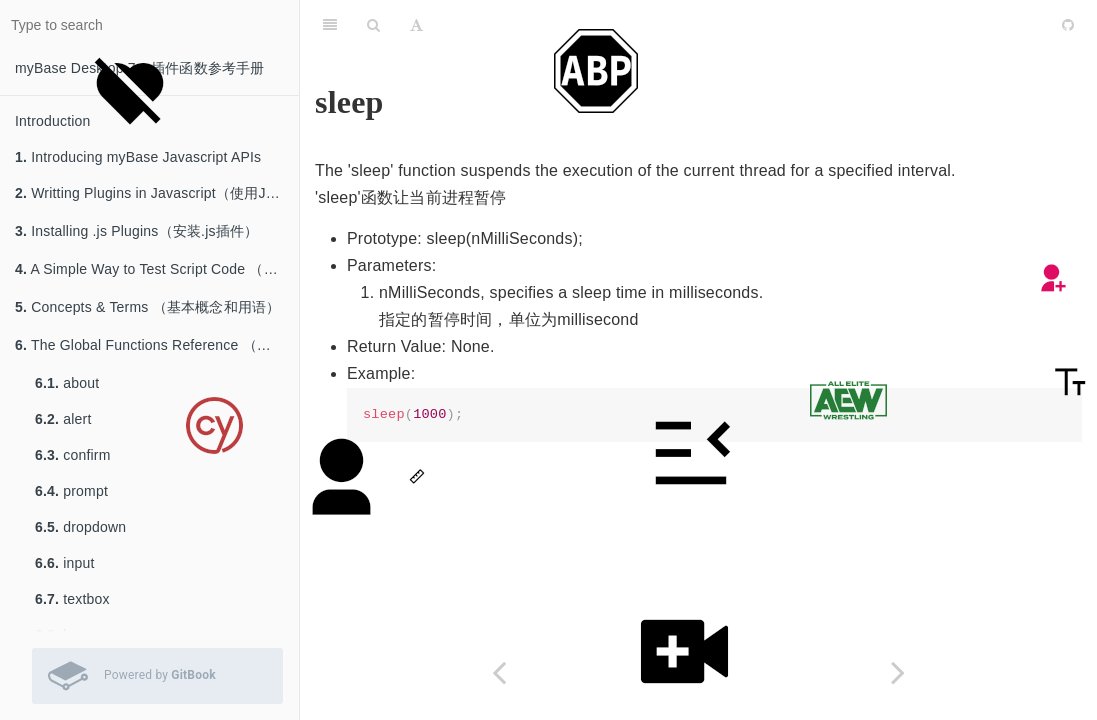  What do you see at coordinates (596, 71) in the screenshot?
I see `adblock plus browser extension logo` at bounding box center [596, 71].